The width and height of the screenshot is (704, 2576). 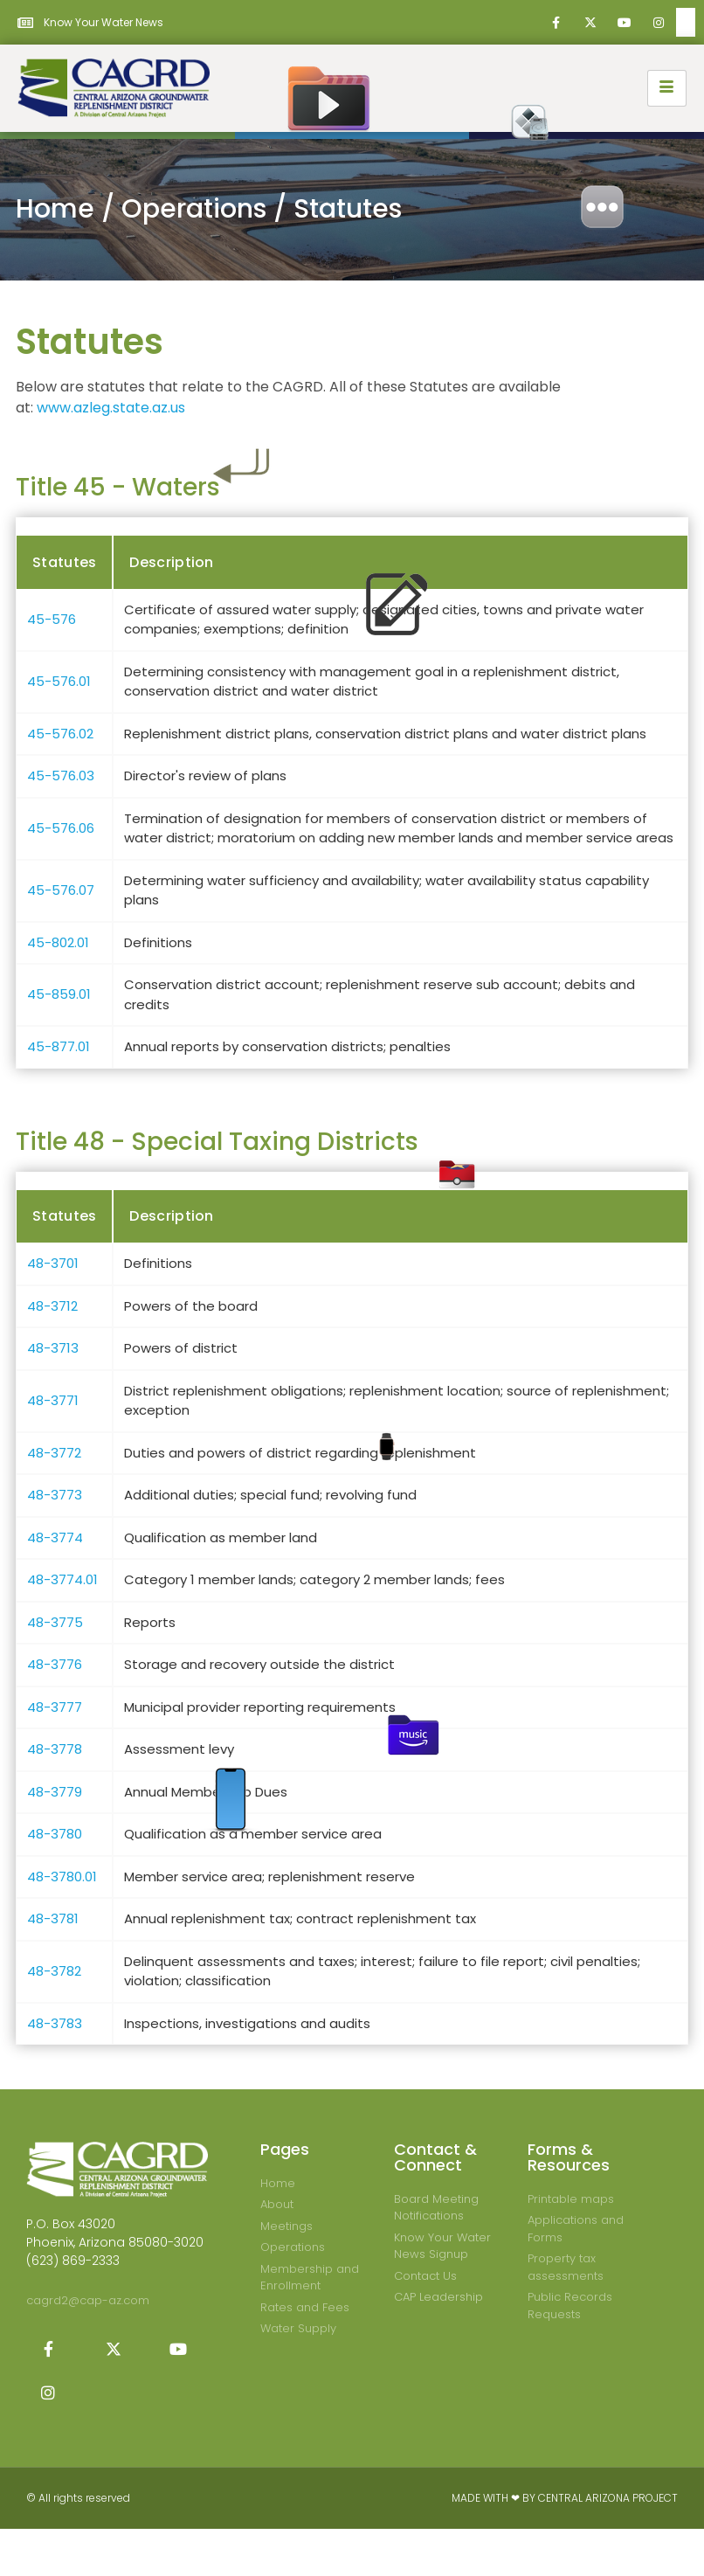 What do you see at coordinates (413, 1736) in the screenshot?
I see `open folder containing amazon music files` at bounding box center [413, 1736].